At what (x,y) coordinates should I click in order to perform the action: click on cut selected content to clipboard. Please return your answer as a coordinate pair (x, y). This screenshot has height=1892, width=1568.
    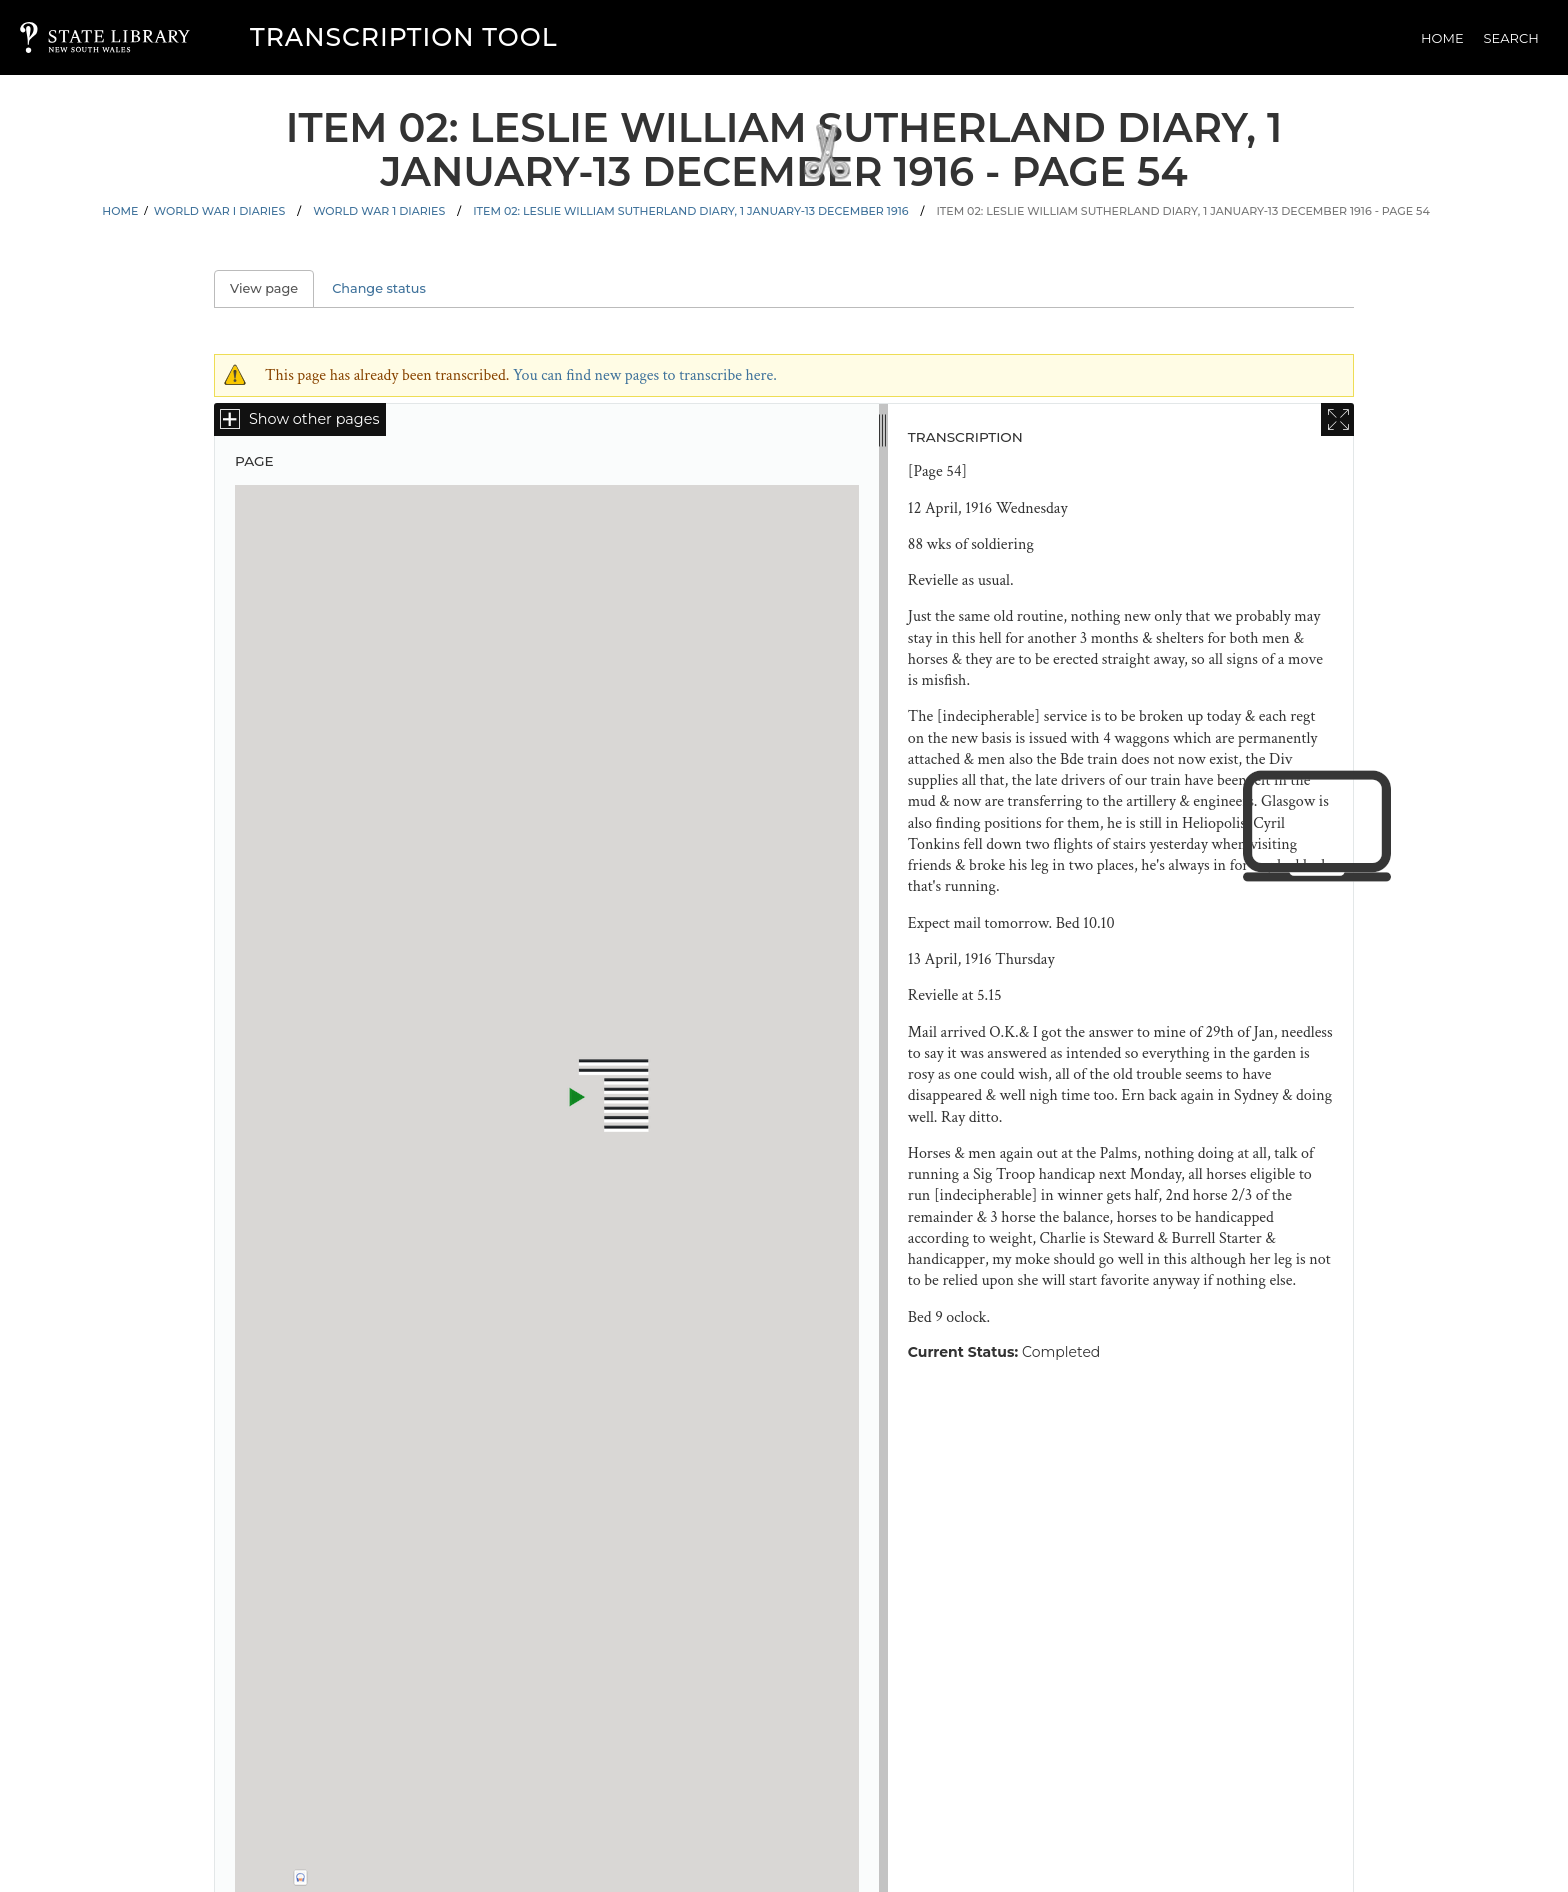
    Looking at the image, I should click on (827, 152).